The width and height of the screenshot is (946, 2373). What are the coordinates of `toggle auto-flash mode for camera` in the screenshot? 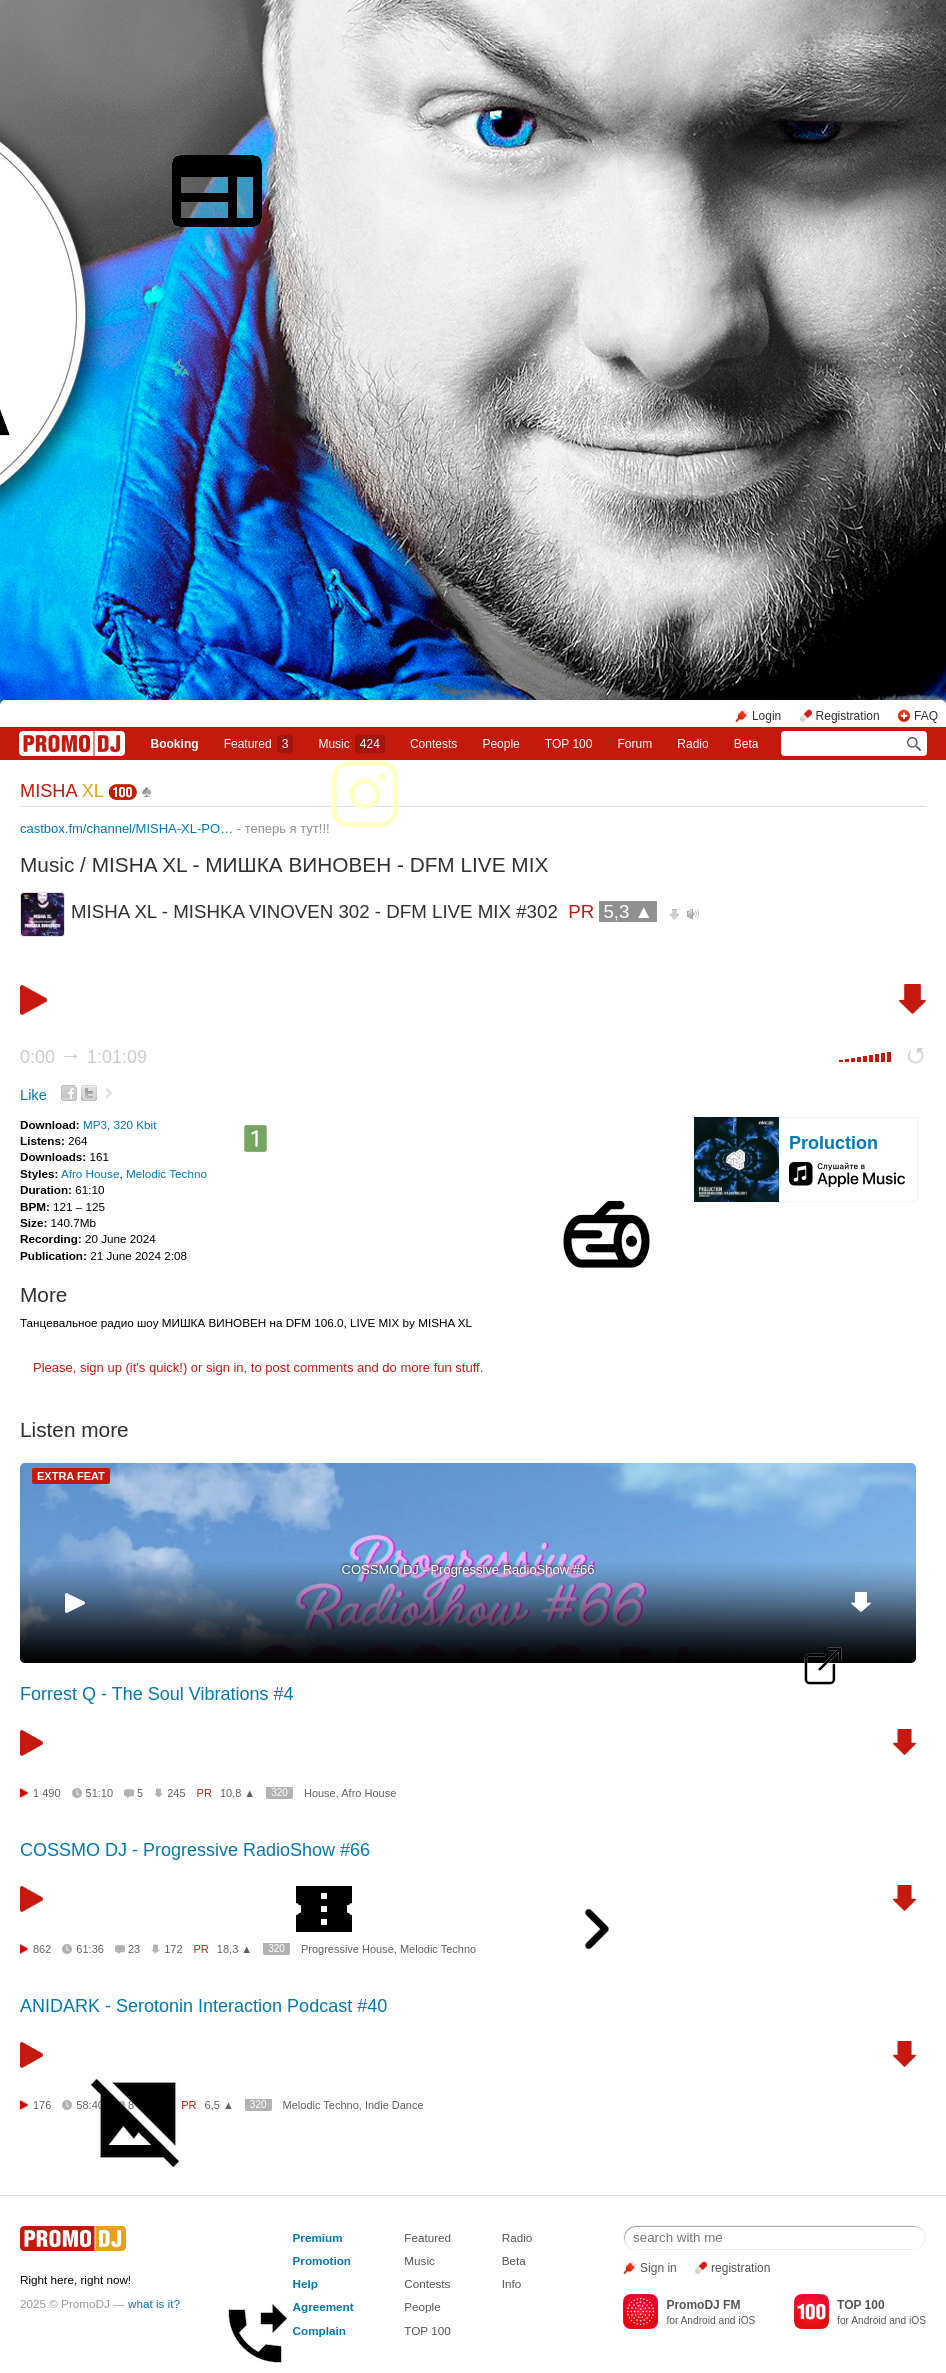 It's located at (180, 368).